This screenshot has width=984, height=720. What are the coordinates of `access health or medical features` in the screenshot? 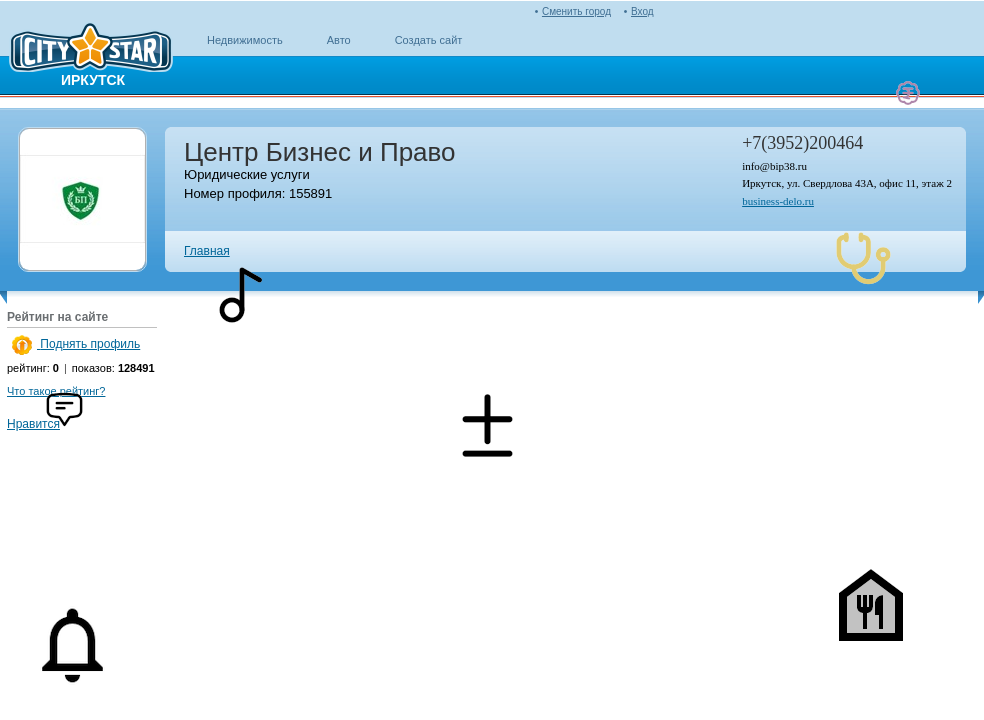 It's located at (863, 259).